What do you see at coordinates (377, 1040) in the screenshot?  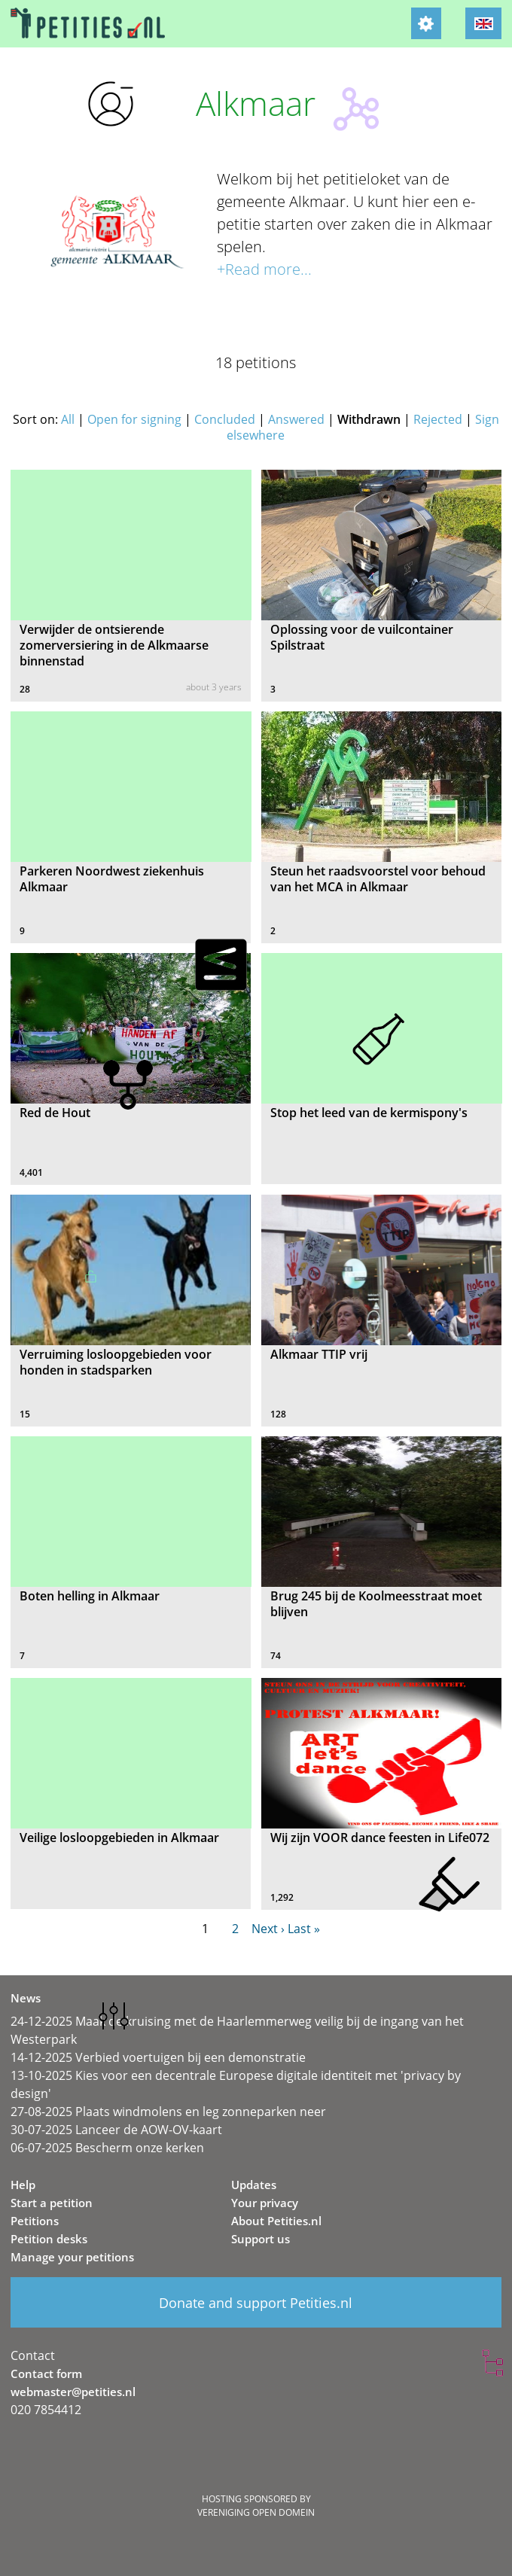 I see `browse bars or breweries nearby` at bounding box center [377, 1040].